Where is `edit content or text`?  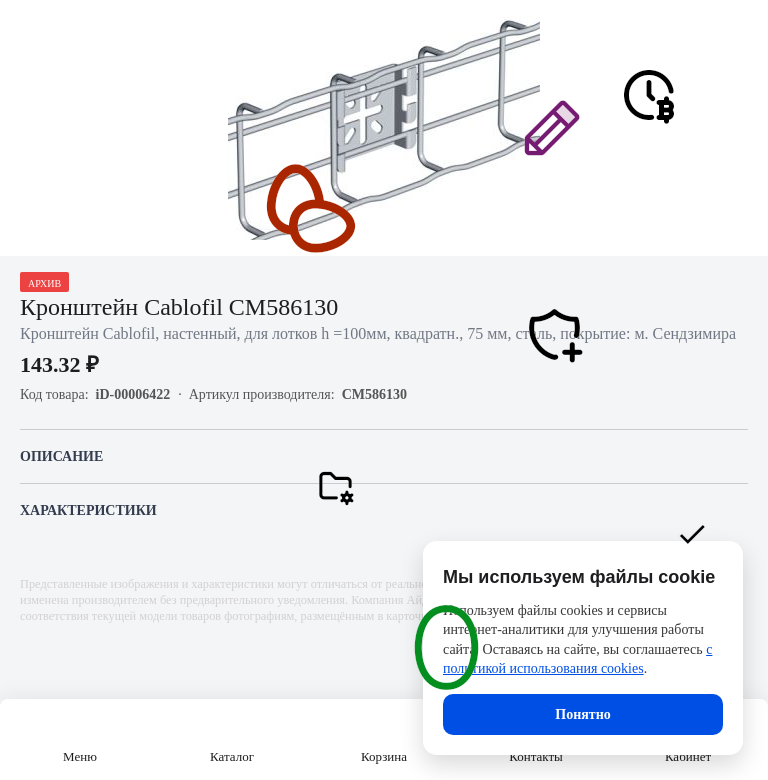
edit content or text is located at coordinates (551, 129).